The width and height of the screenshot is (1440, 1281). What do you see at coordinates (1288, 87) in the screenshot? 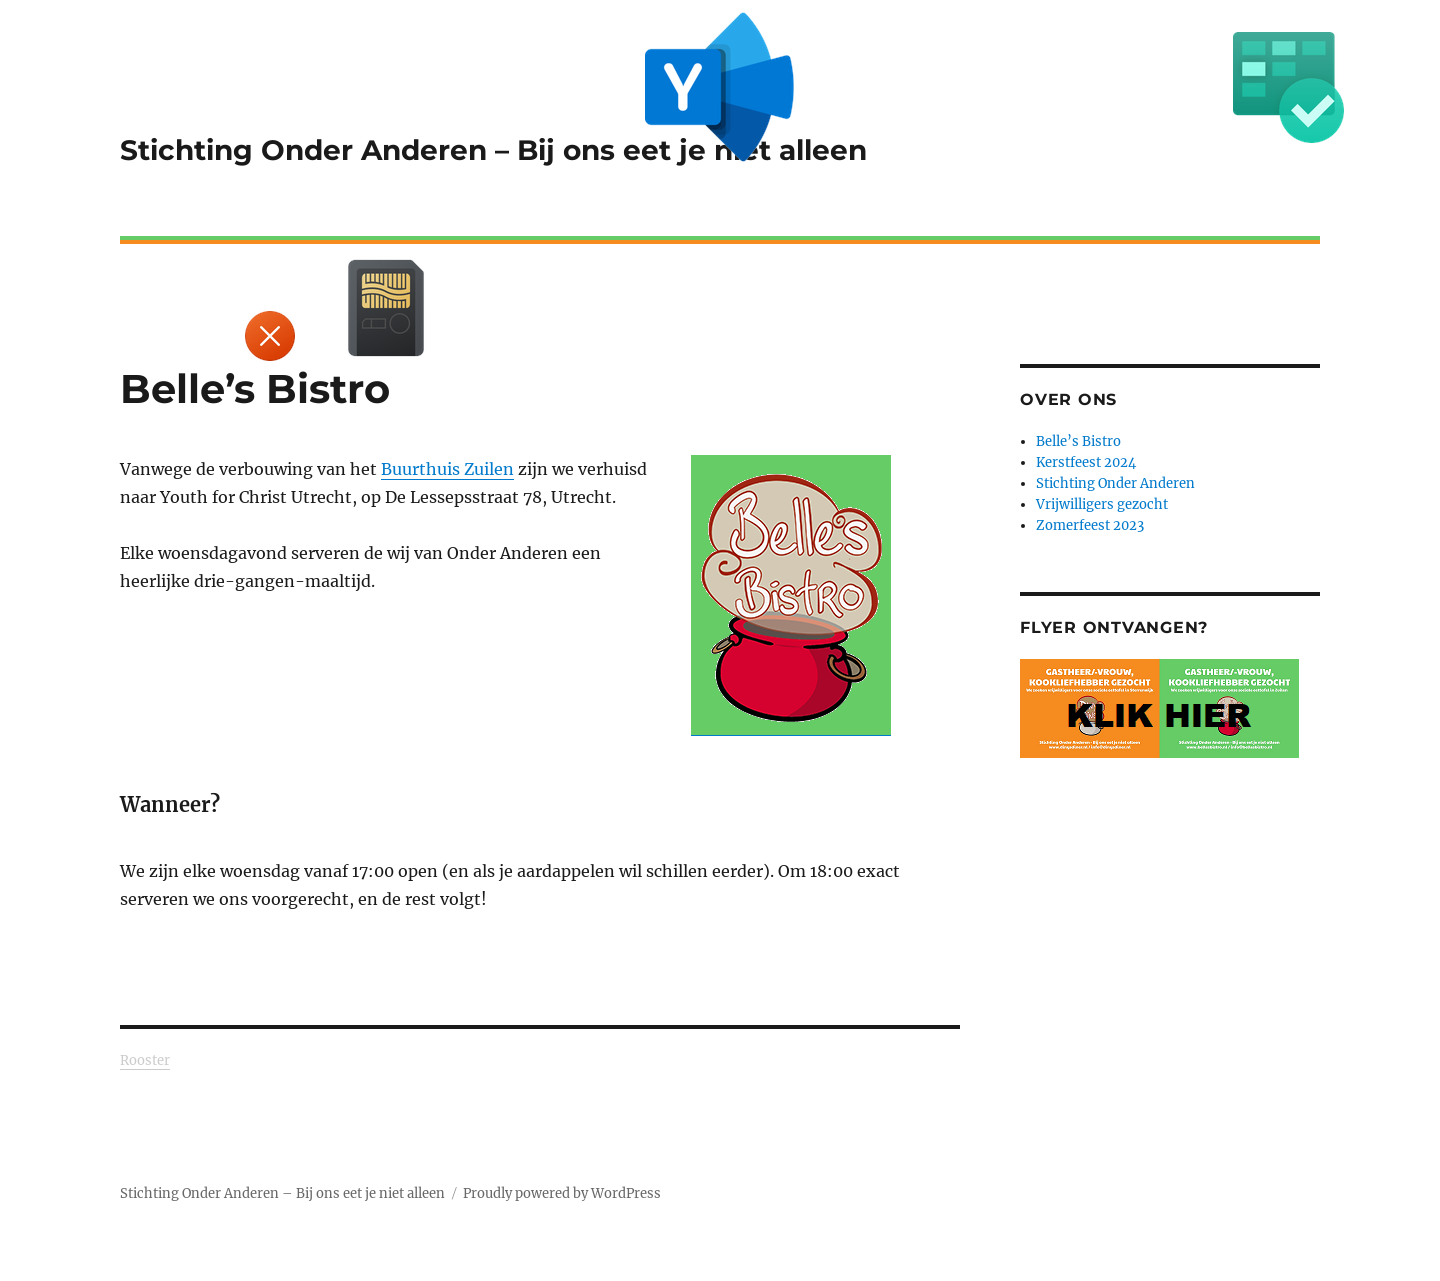
I see `open the boards app` at bounding box center [1288, 87].